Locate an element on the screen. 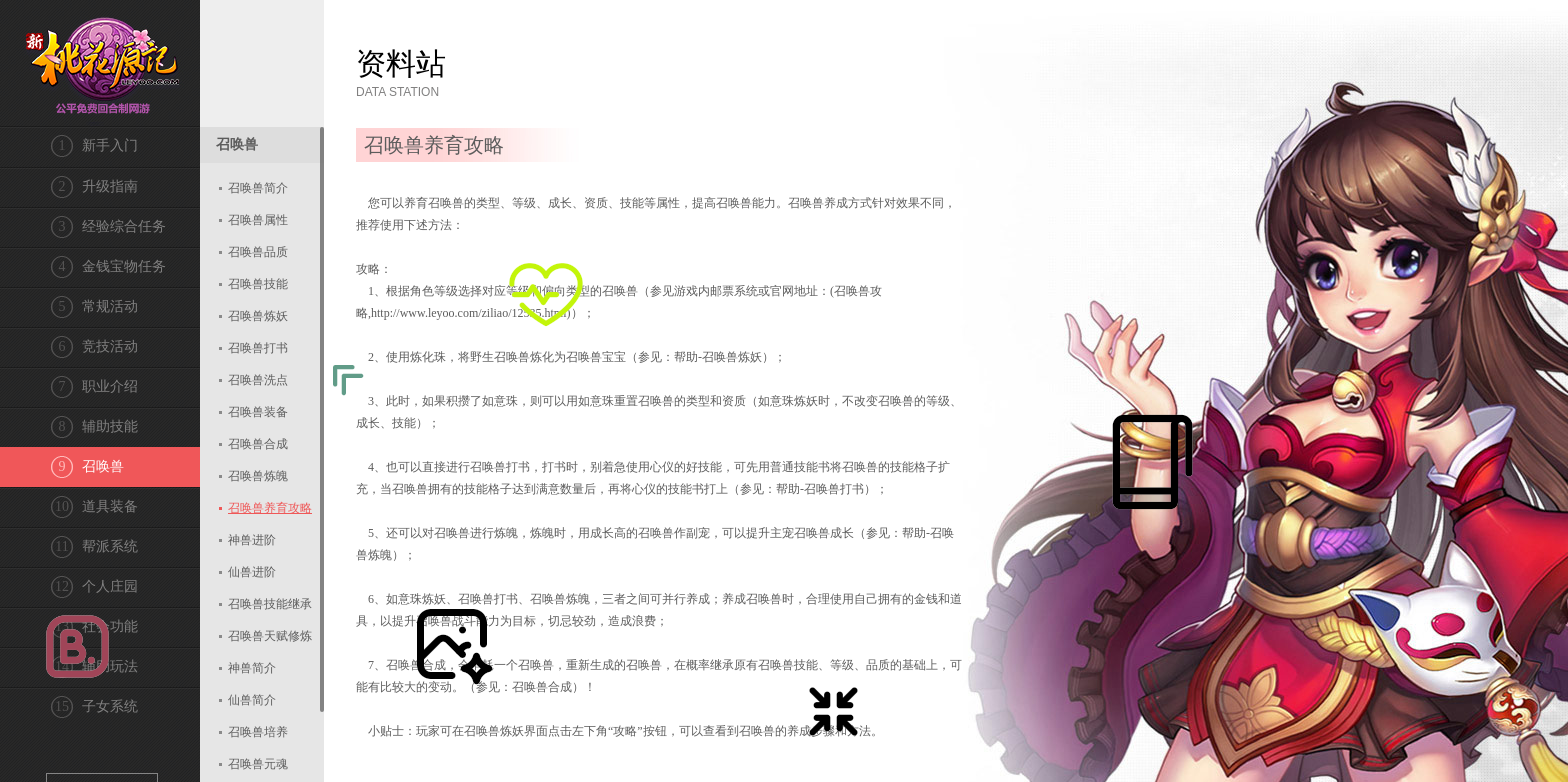 This screenshot has height=782, width=1568. navigate to top-left or home position is located at coordinates (346, 378).